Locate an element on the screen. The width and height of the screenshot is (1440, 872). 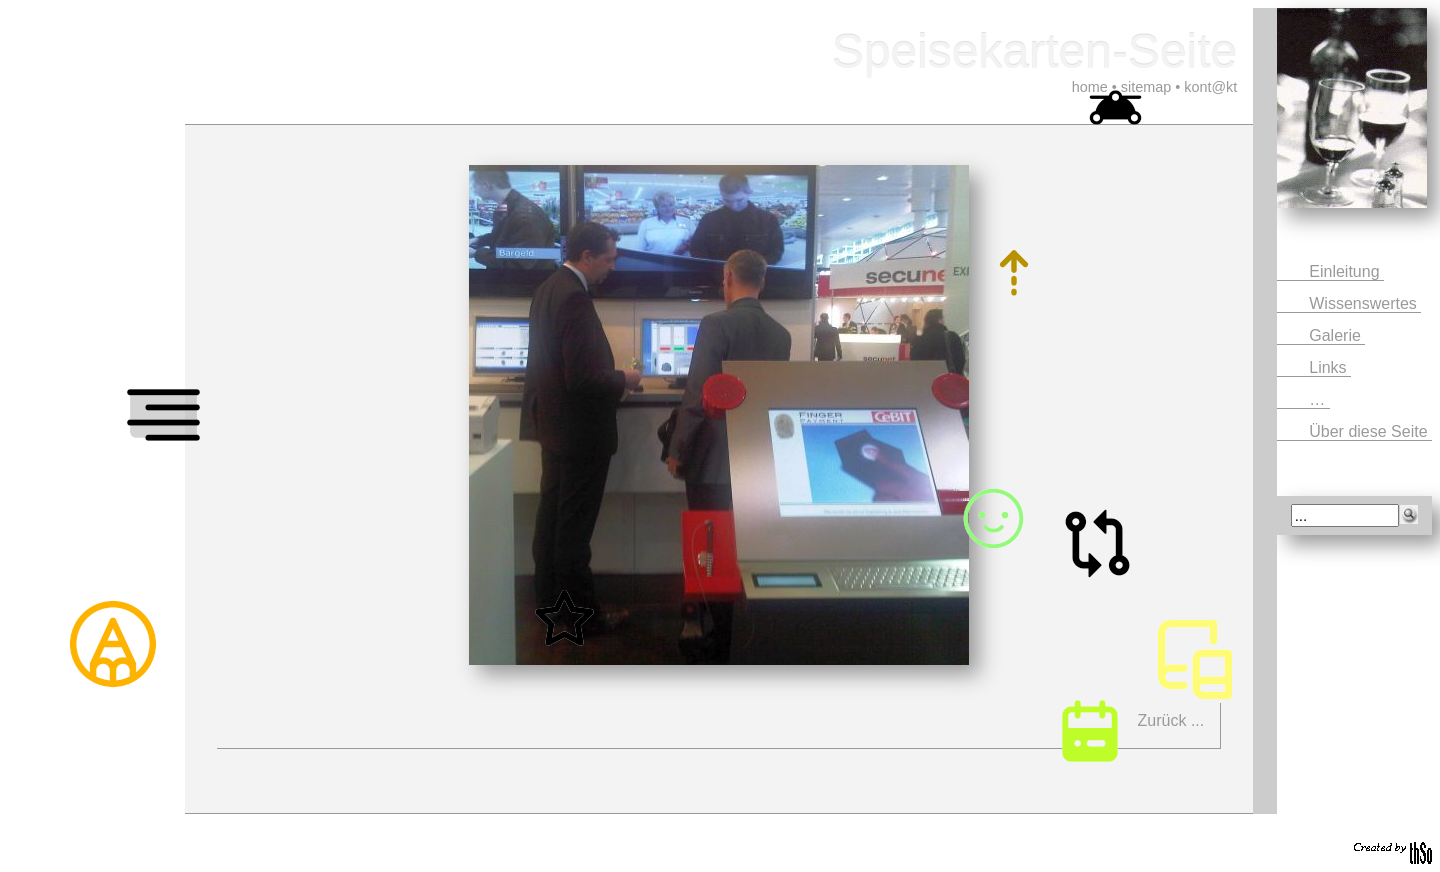
add an emoji or reaction is located at coordinates (993, 518).